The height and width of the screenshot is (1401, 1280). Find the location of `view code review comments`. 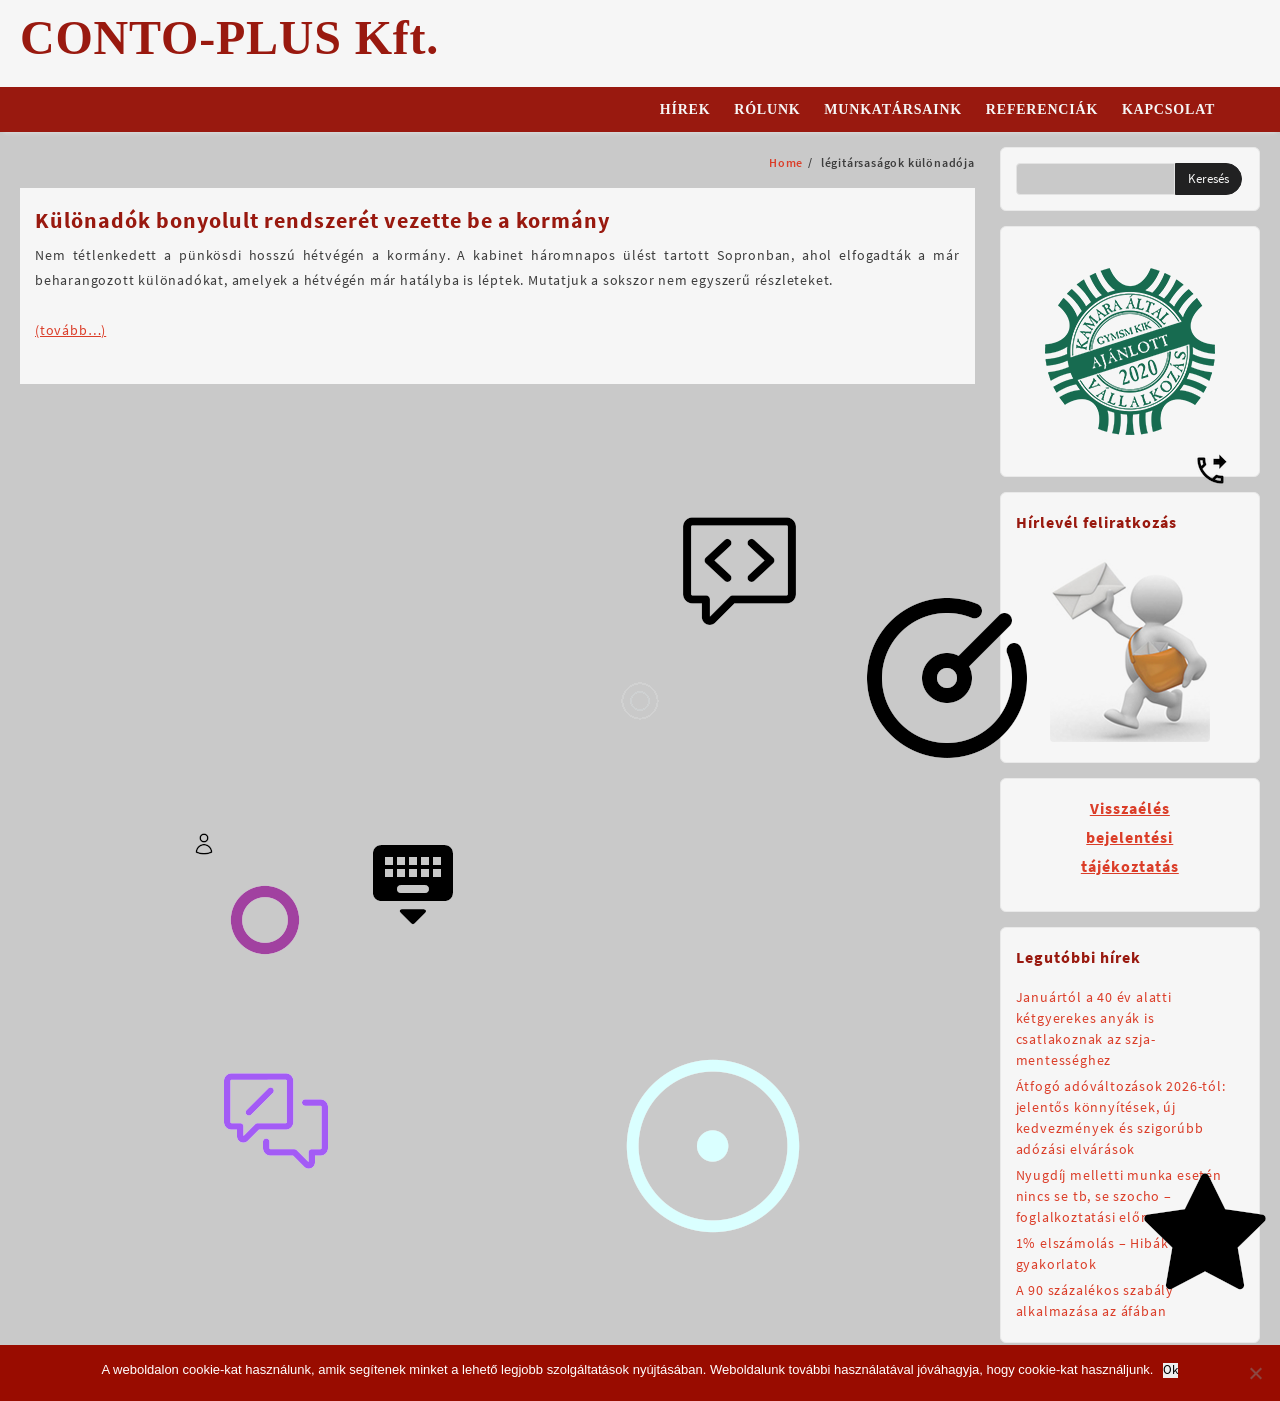

view code review comments is located at coordinates (739, 568).